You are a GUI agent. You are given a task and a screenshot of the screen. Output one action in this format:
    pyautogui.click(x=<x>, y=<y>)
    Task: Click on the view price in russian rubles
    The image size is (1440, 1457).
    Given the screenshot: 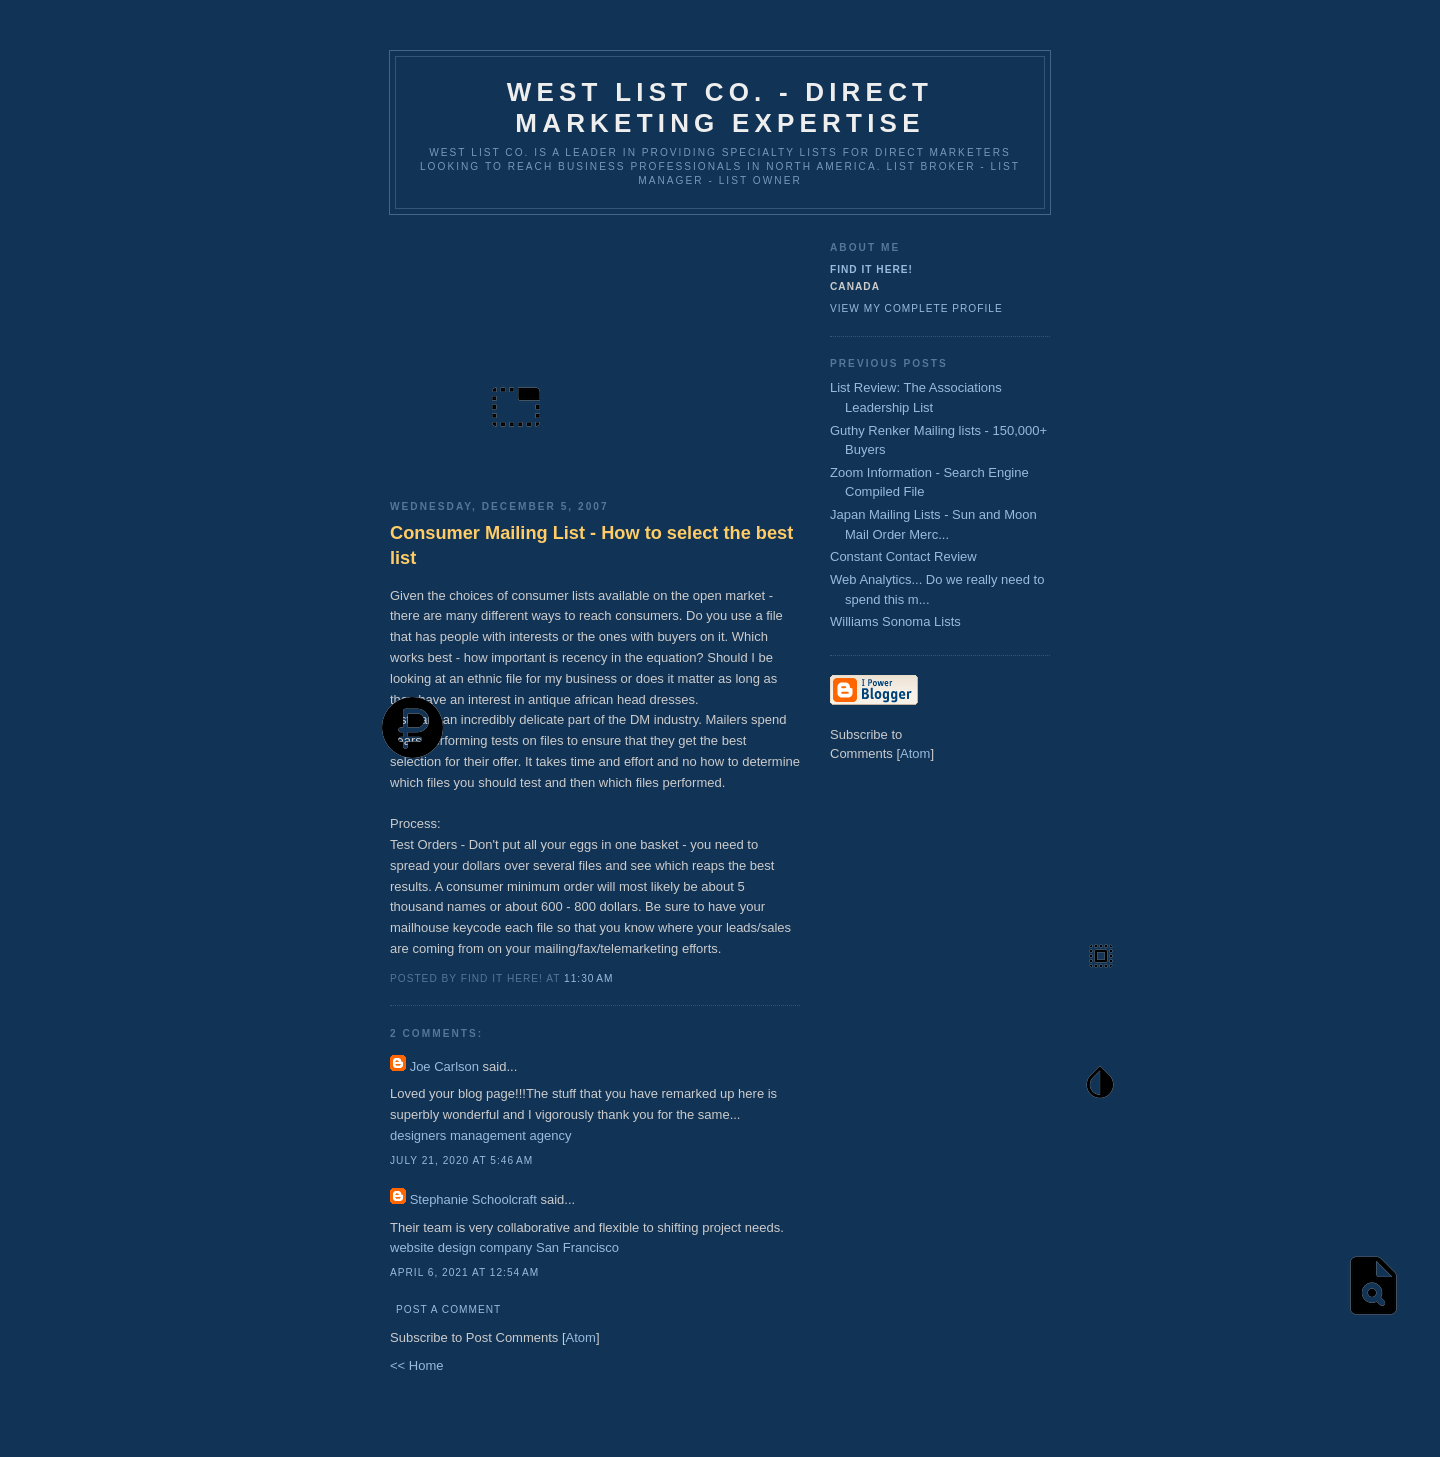 What is the action you would take?
    pyautogui.click(x=412, y=727)
    